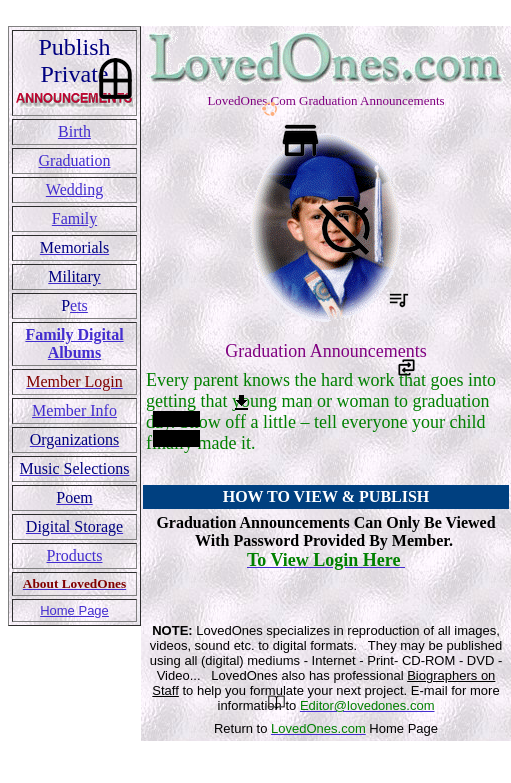  What do you see at coordinates (115, 78) in the screenshot?
I see `open a new window` at bounding box center [115, 78].